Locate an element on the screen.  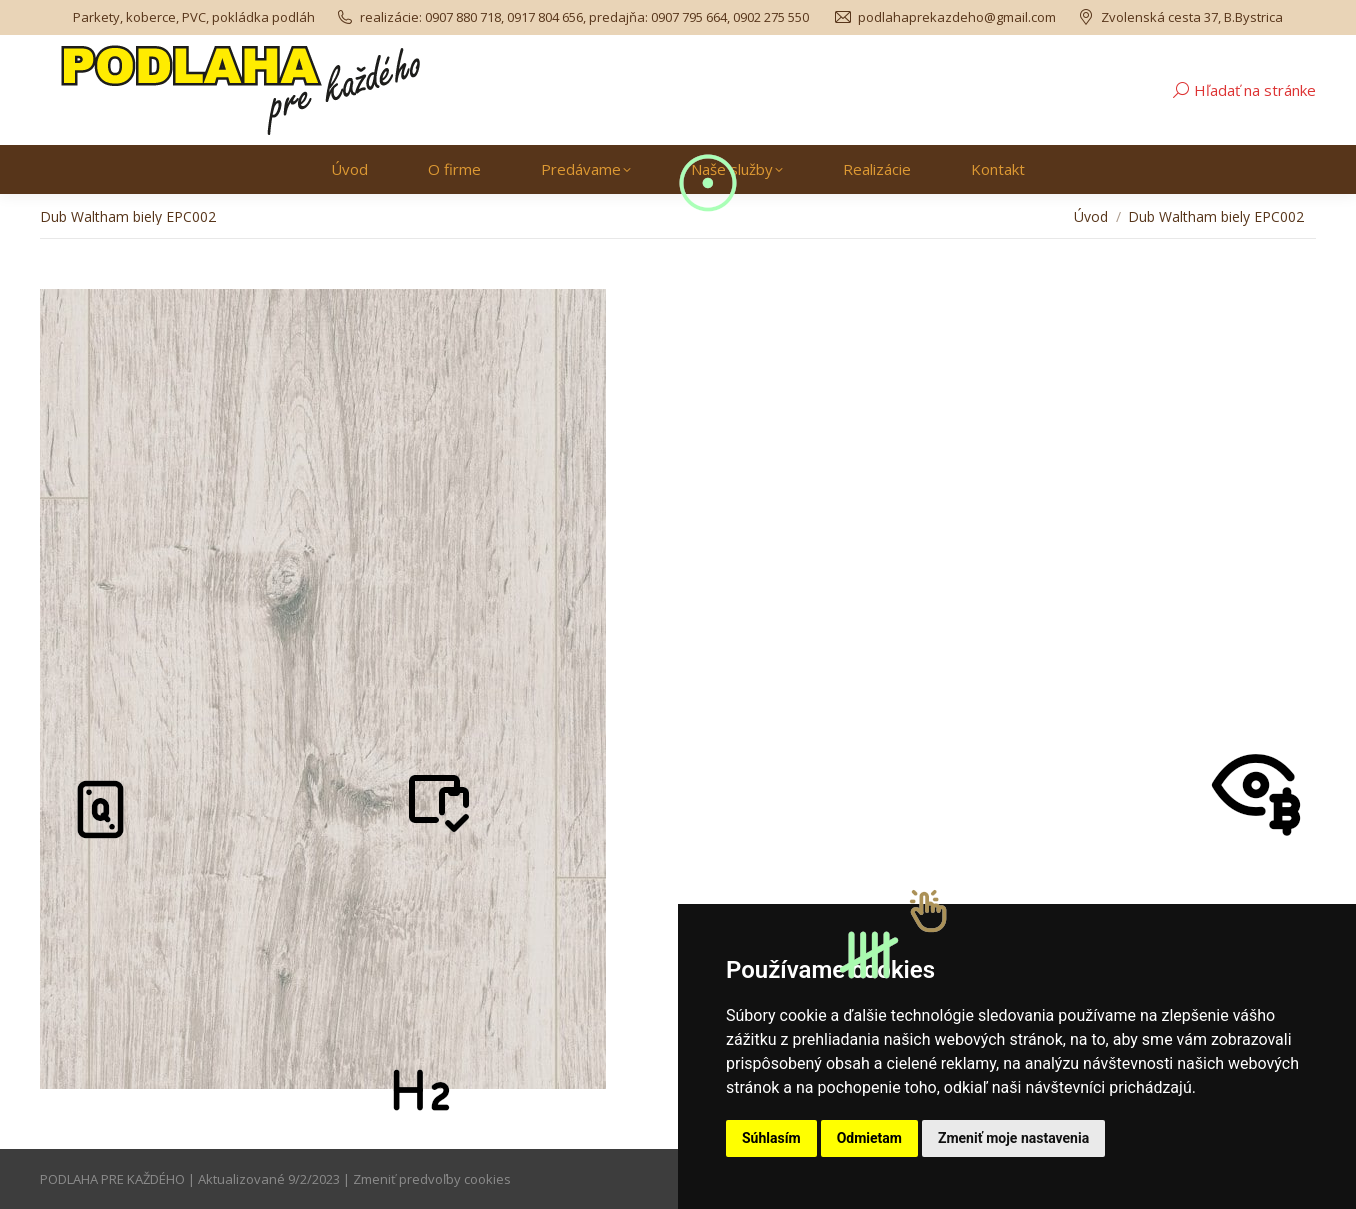
queen playing card in a card game interface is located at coordinates (100, 809).